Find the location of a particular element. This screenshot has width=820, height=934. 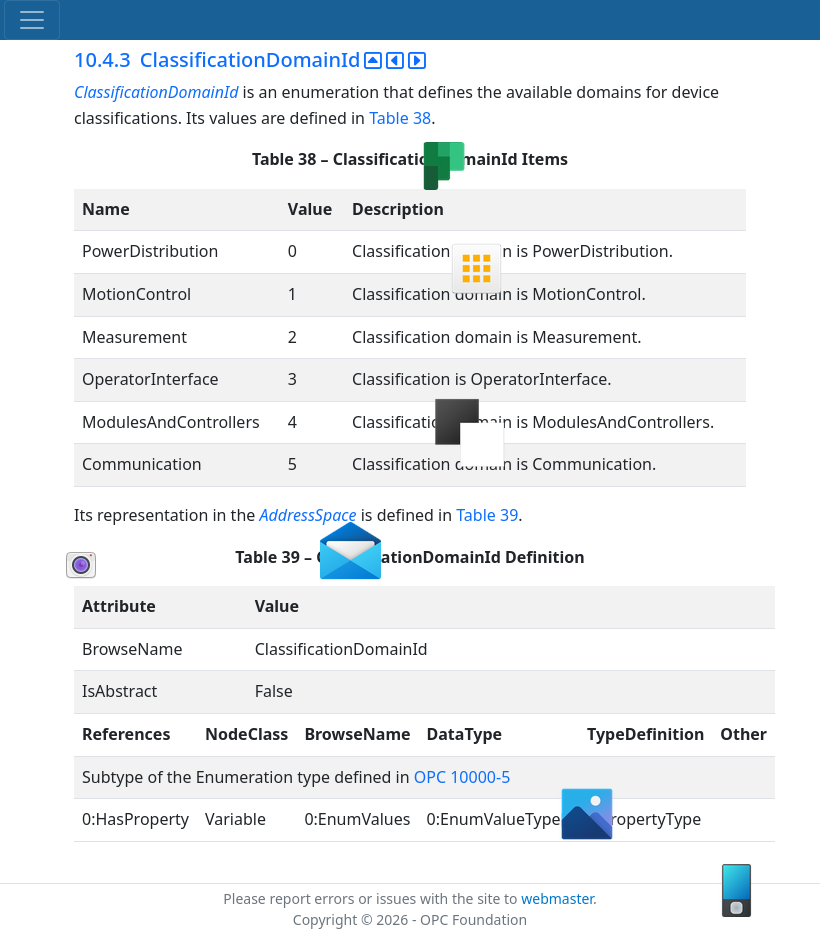

open the mail app is located at coordinates (350, 552).